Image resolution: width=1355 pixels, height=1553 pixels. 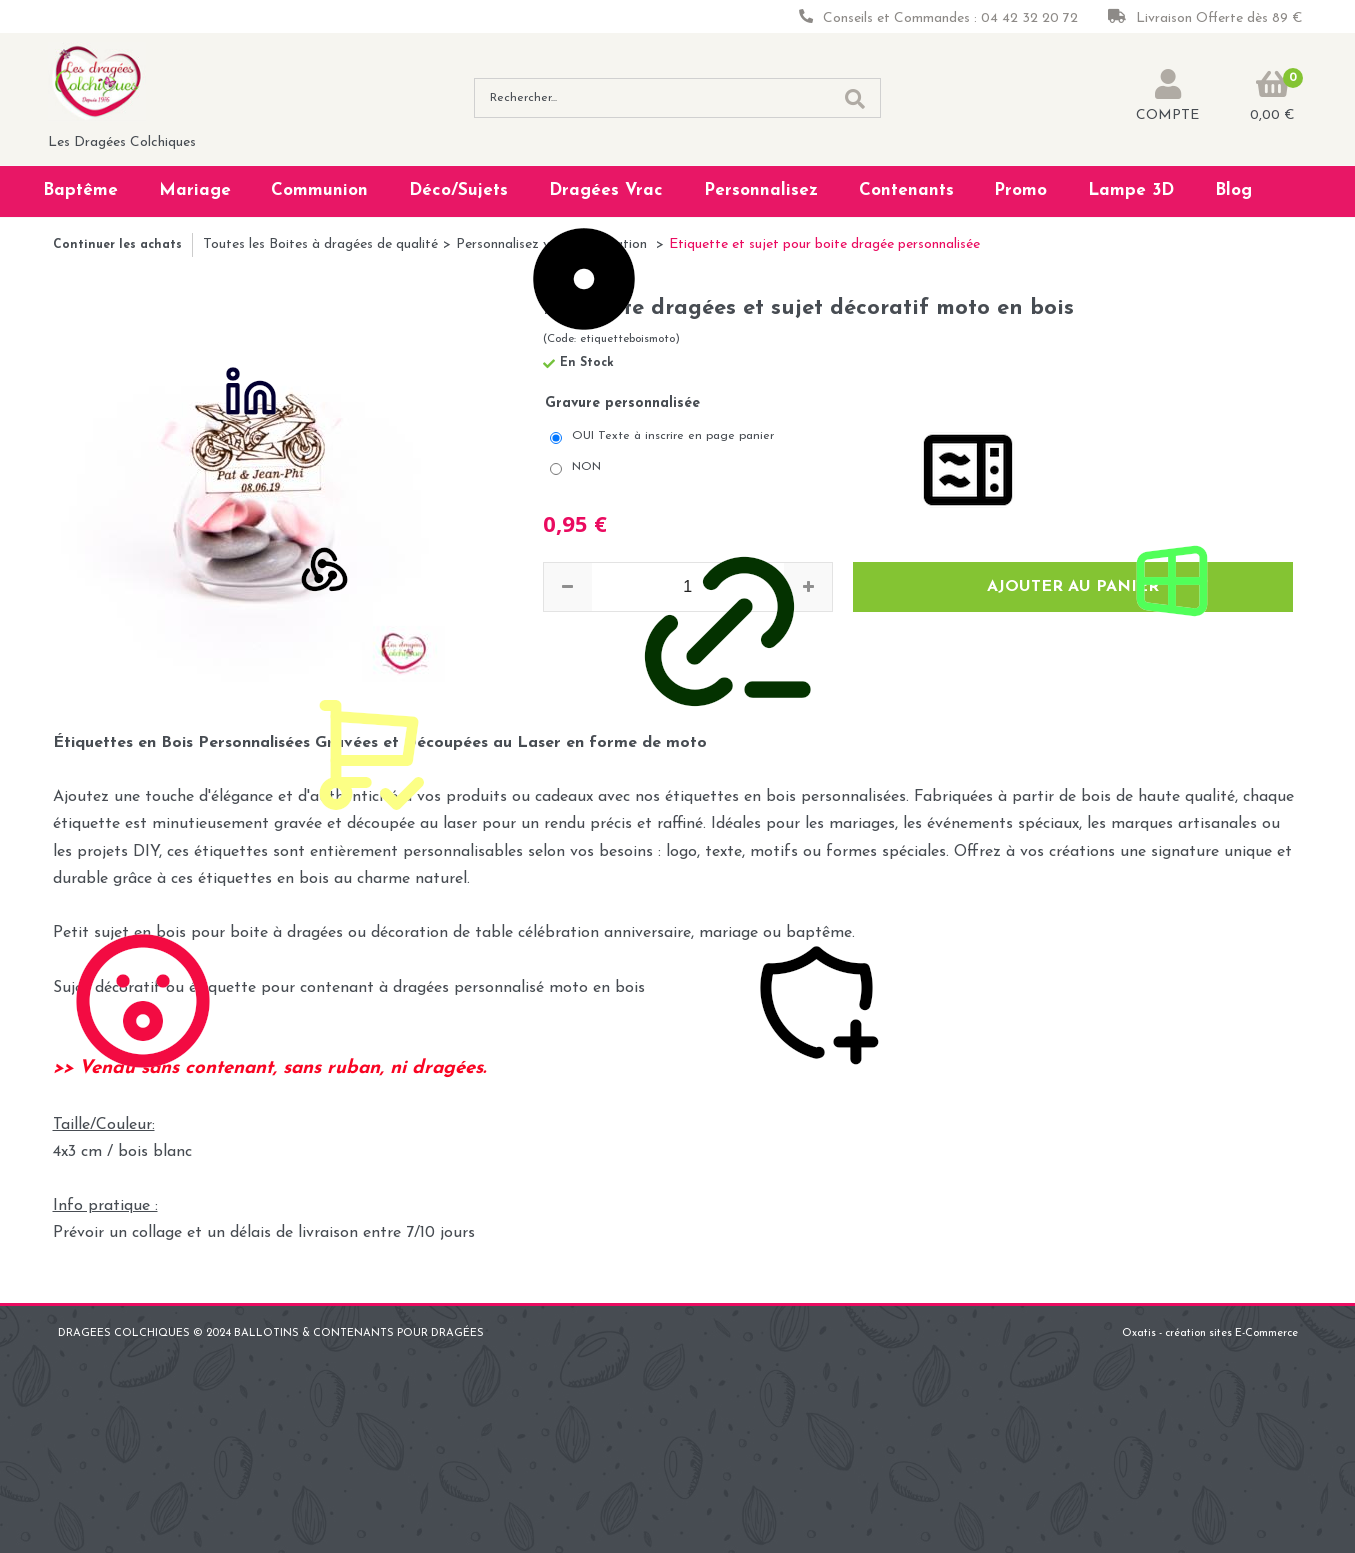 What do you see at coordinates (324, 570) in the screenshot?
I see `redux state management library logo` at bounding box center [324, 570].